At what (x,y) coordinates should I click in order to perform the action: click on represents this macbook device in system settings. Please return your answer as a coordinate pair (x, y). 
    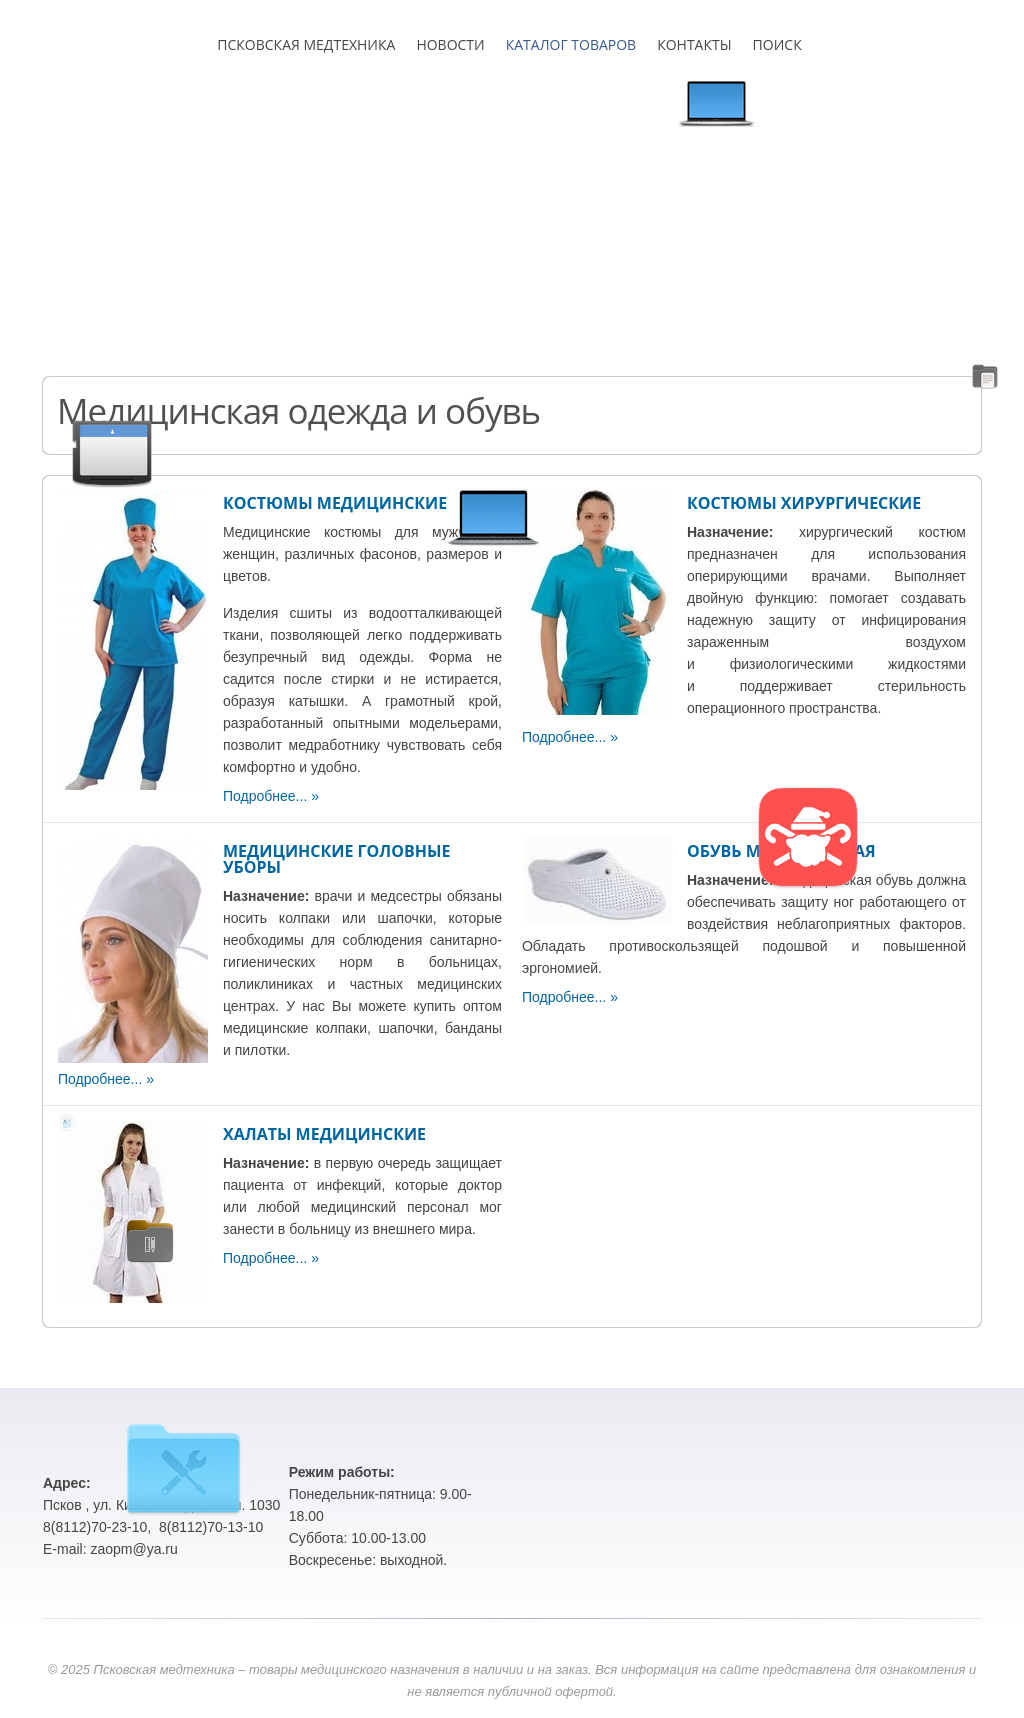
    Looking at the image, I should click on (493, 509).